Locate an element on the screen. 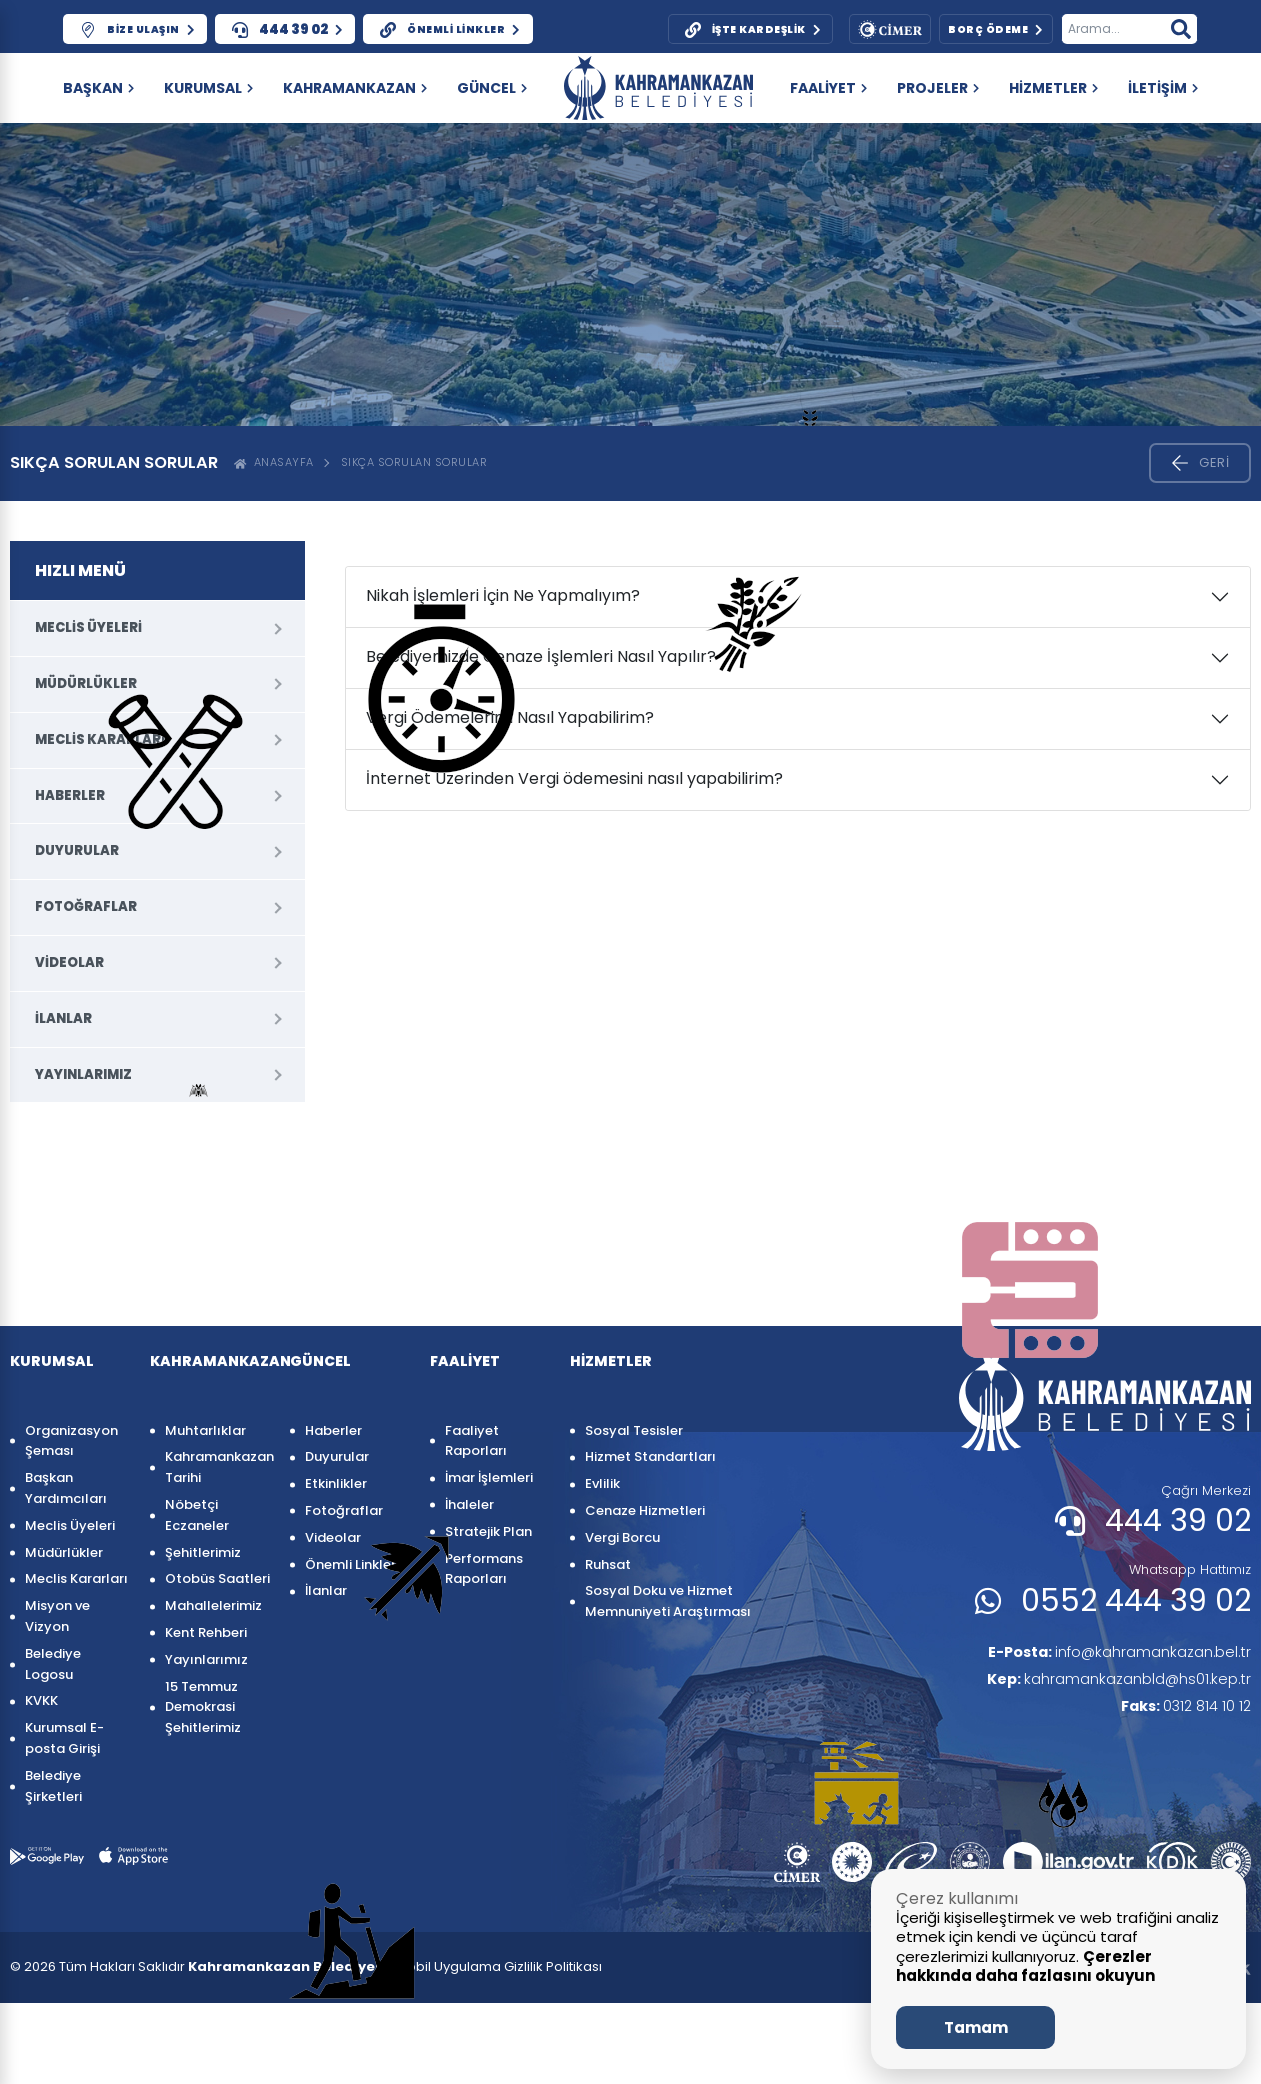  indicates a ranged weapon or archery skill is located at coordinates (406, 1578).